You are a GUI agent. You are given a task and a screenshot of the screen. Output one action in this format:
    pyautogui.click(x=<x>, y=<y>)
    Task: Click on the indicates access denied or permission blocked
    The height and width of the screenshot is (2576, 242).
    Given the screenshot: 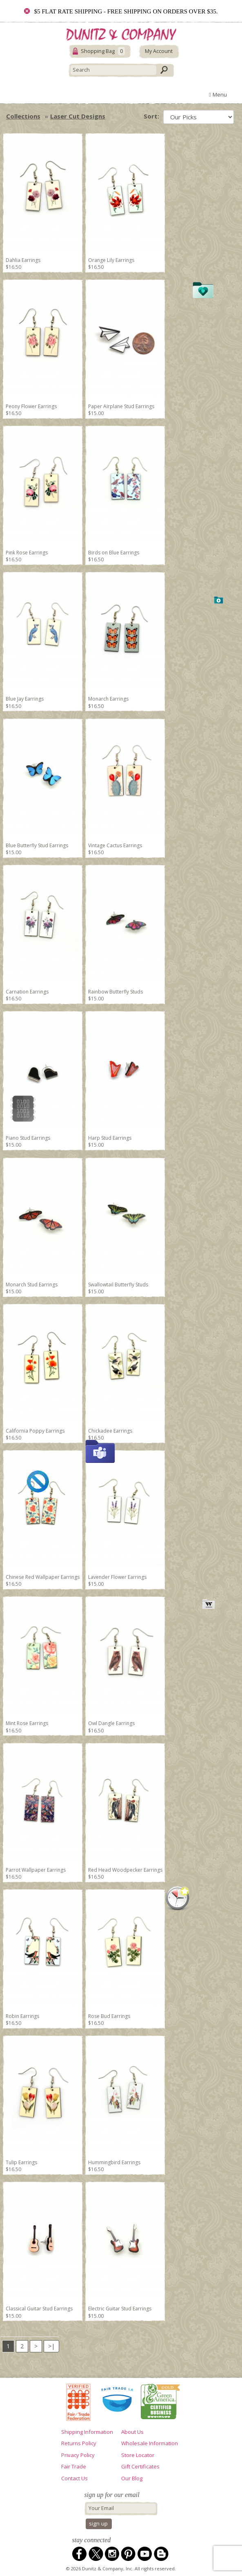 What is the action you would take?
    pyautogui.click(x=38, y=1481)
    